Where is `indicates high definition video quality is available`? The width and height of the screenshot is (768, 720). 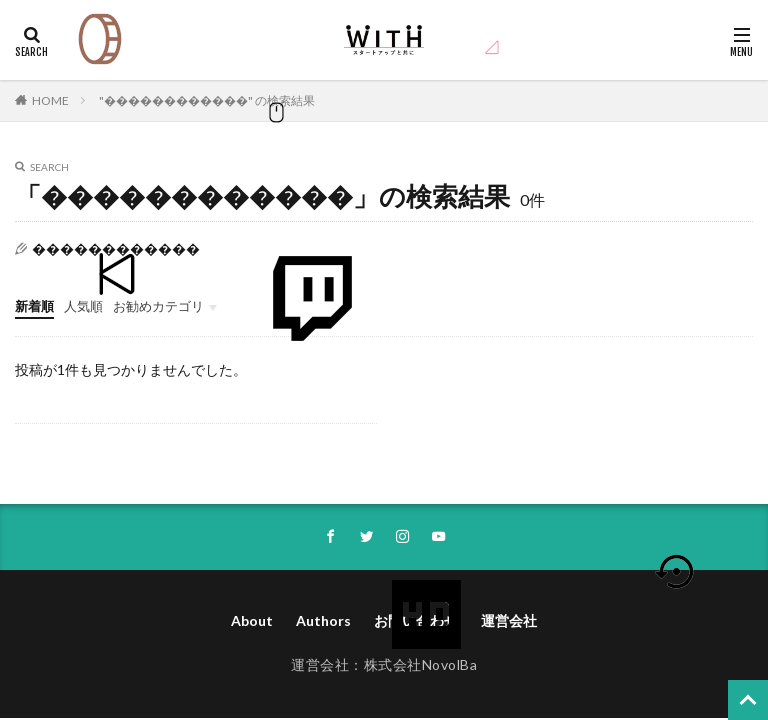 indicates high definition video quality is available is located at coordinates (426, 614).